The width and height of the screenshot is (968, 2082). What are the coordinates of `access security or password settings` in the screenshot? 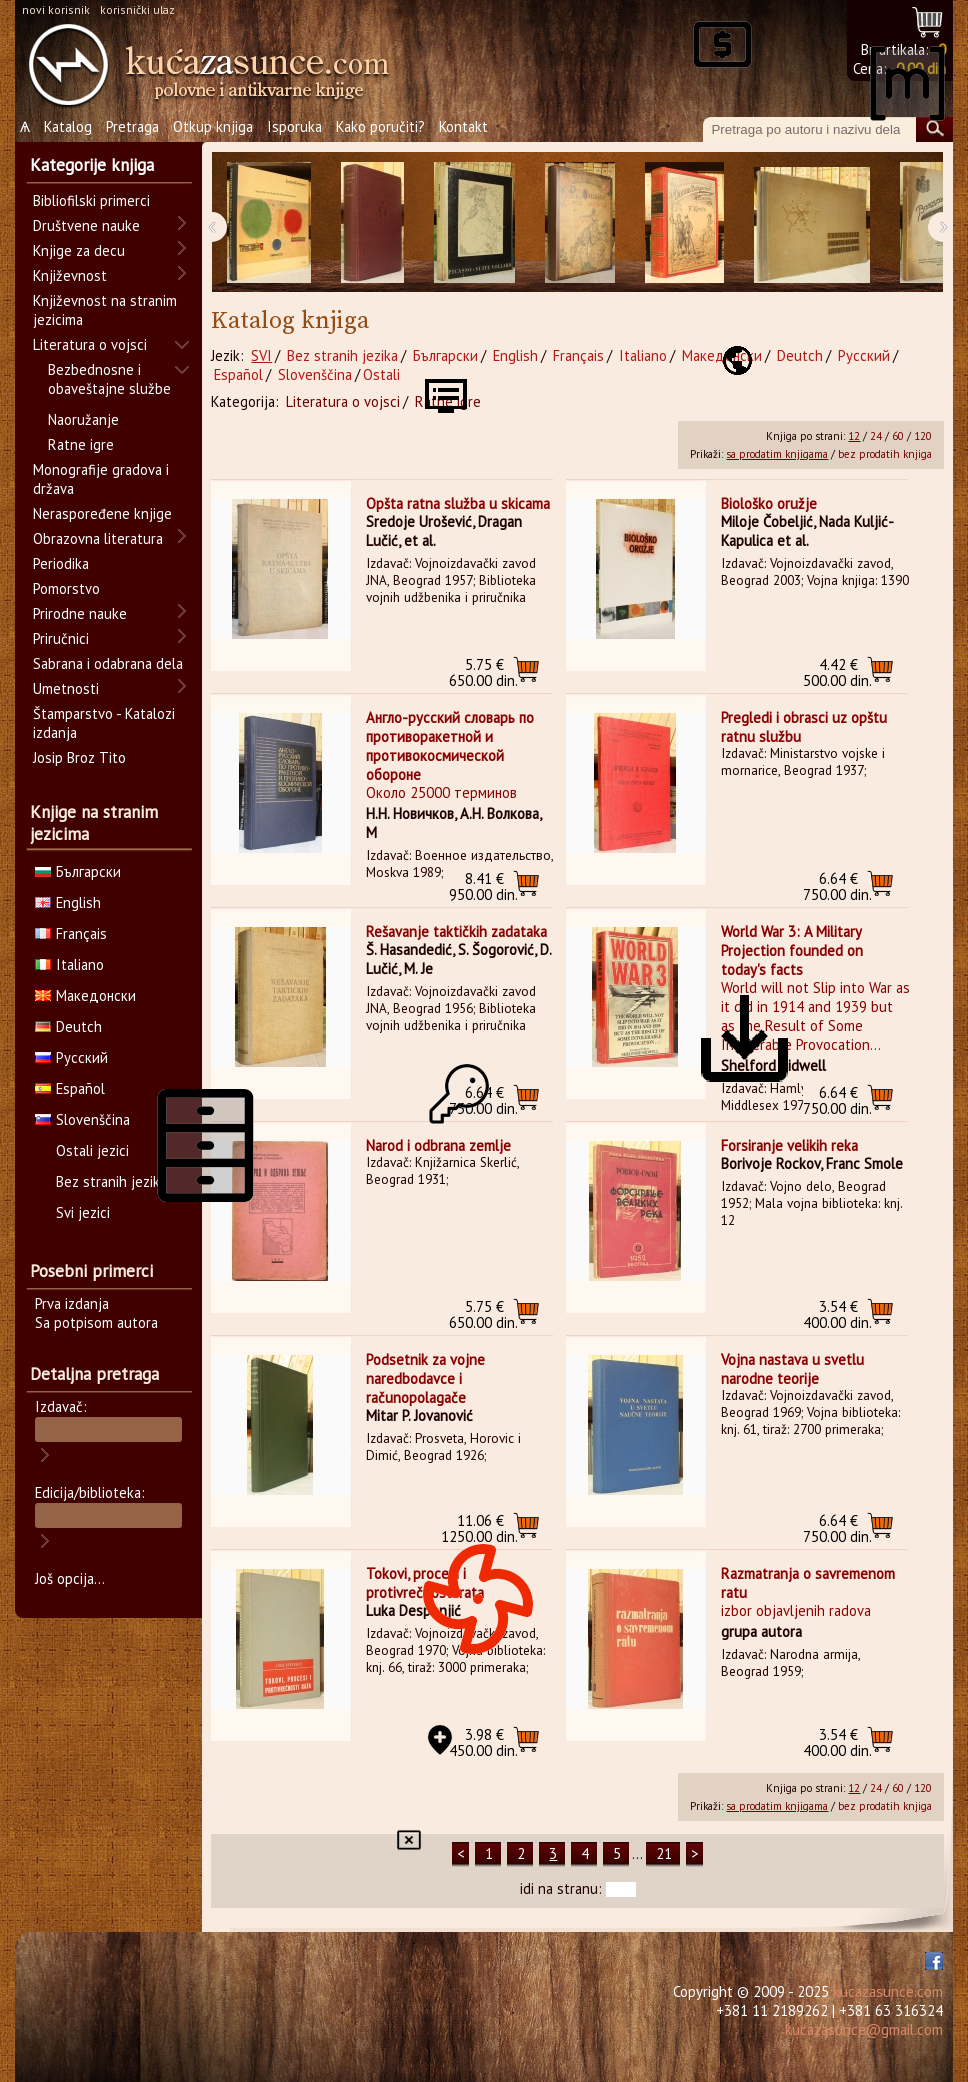 It's located at (458, 1095).